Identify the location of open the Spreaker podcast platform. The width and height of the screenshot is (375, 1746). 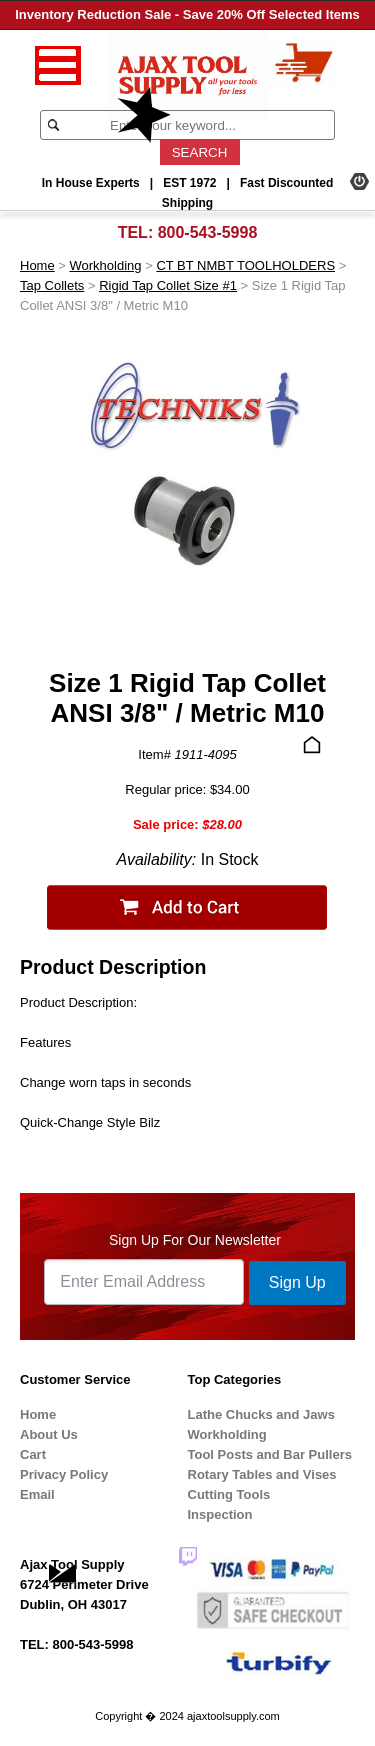
(144, 115).